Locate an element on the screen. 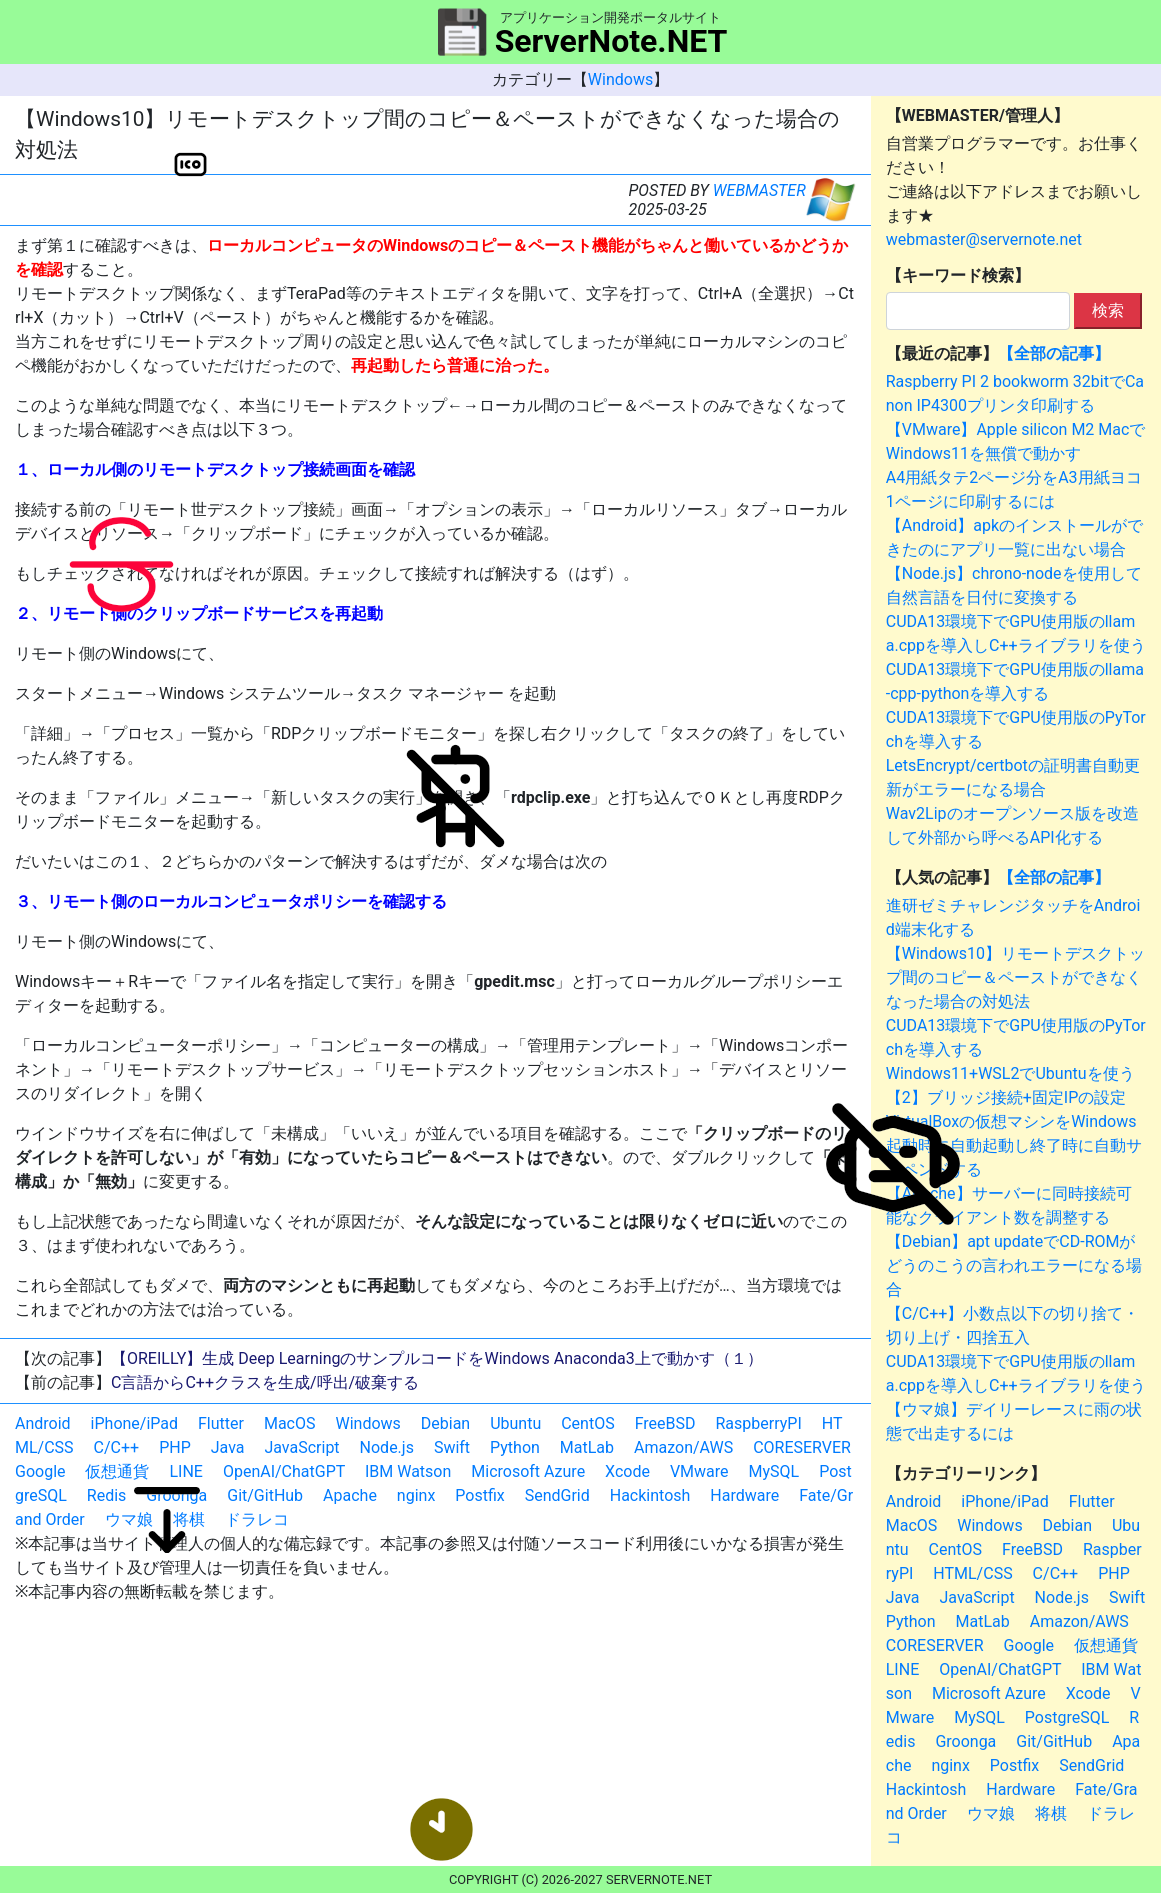 The width and height of the screenshot is (1161, 1893). indicates the current time is 10 o'clock is located at coordinates (441, 1829).